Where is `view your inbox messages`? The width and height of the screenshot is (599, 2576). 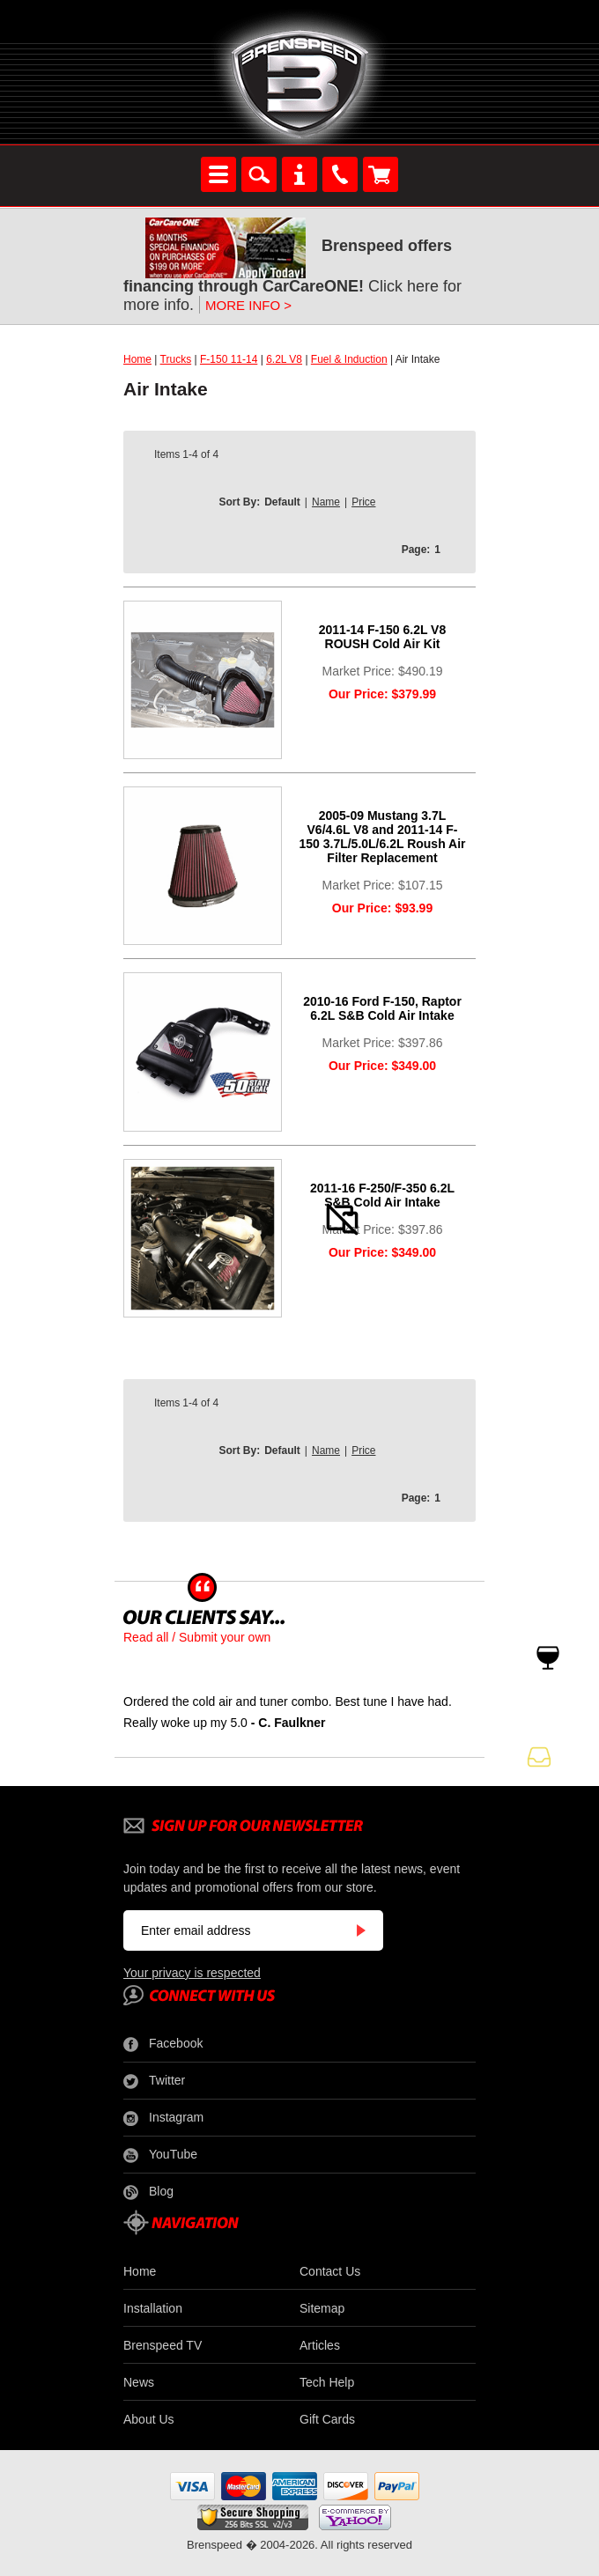 view your inbox messages is located at coordinates (539, 1757).